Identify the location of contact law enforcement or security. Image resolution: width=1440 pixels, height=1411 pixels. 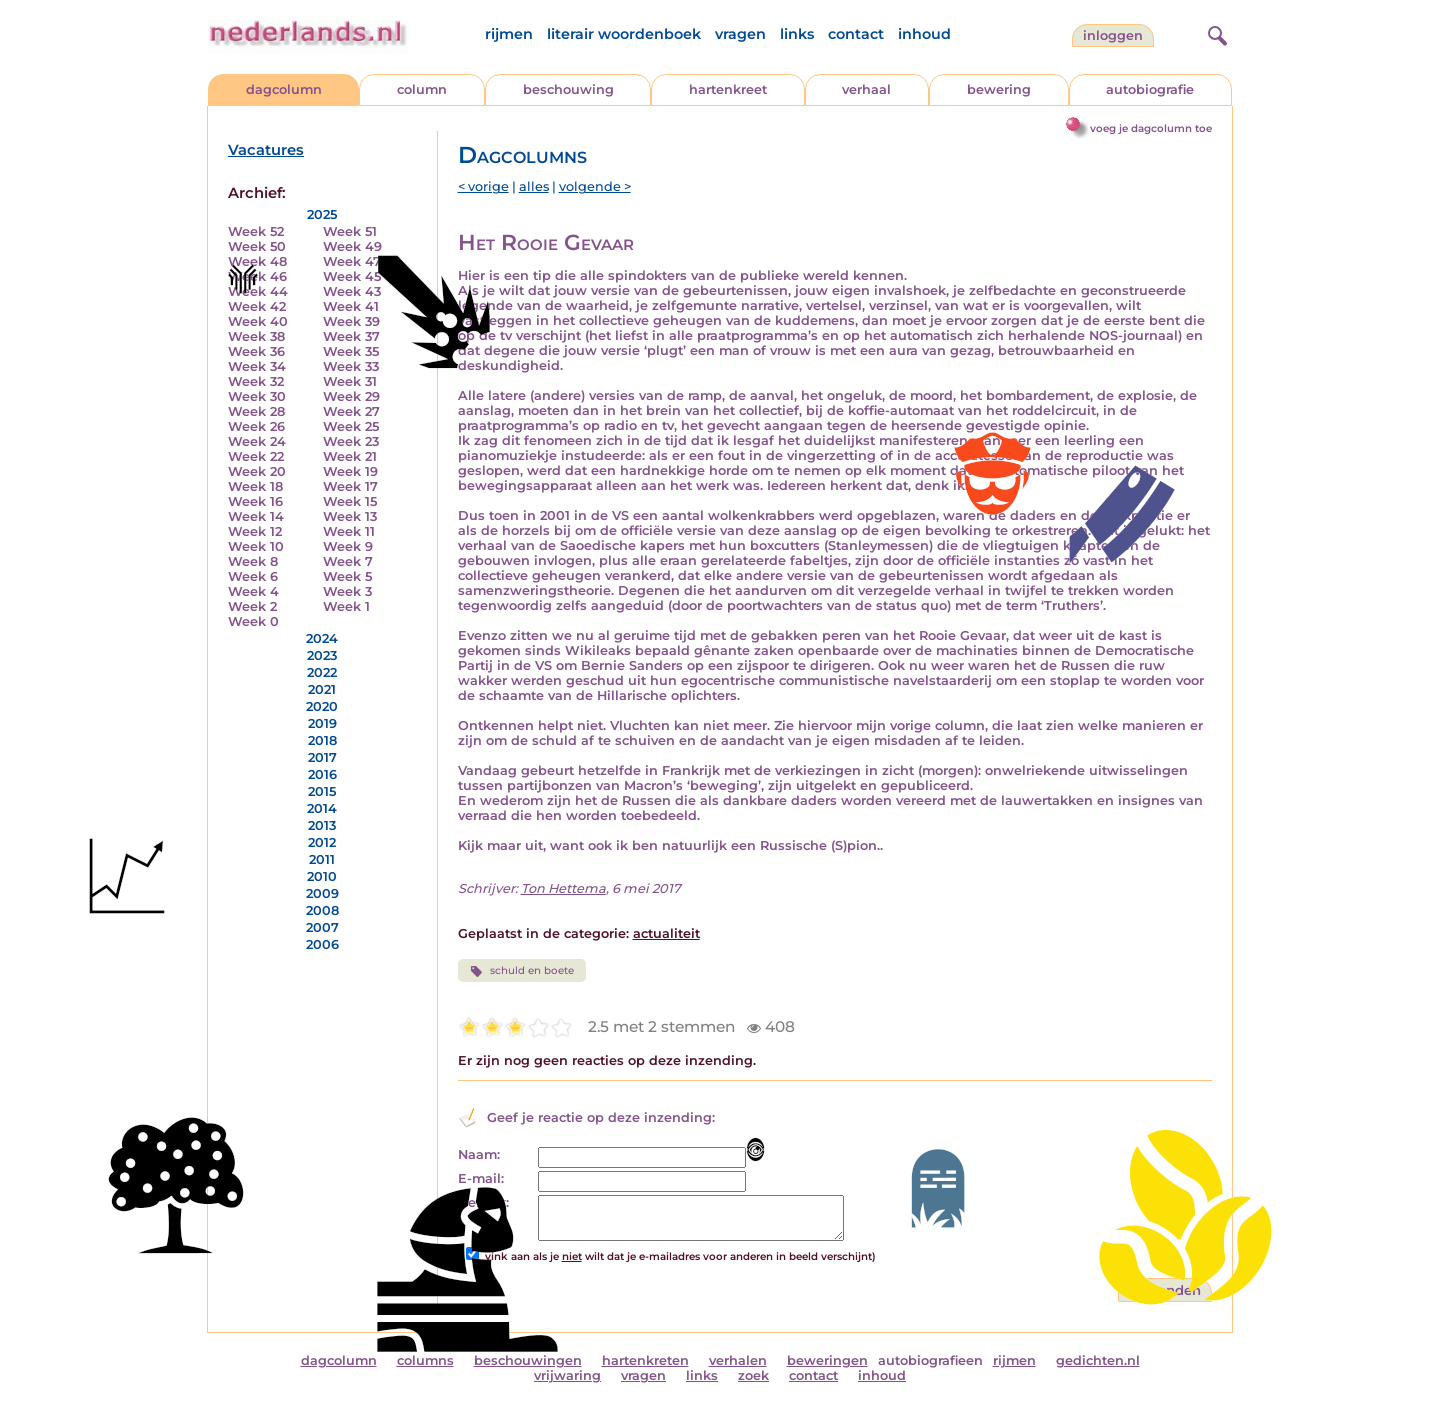
(992, 473).